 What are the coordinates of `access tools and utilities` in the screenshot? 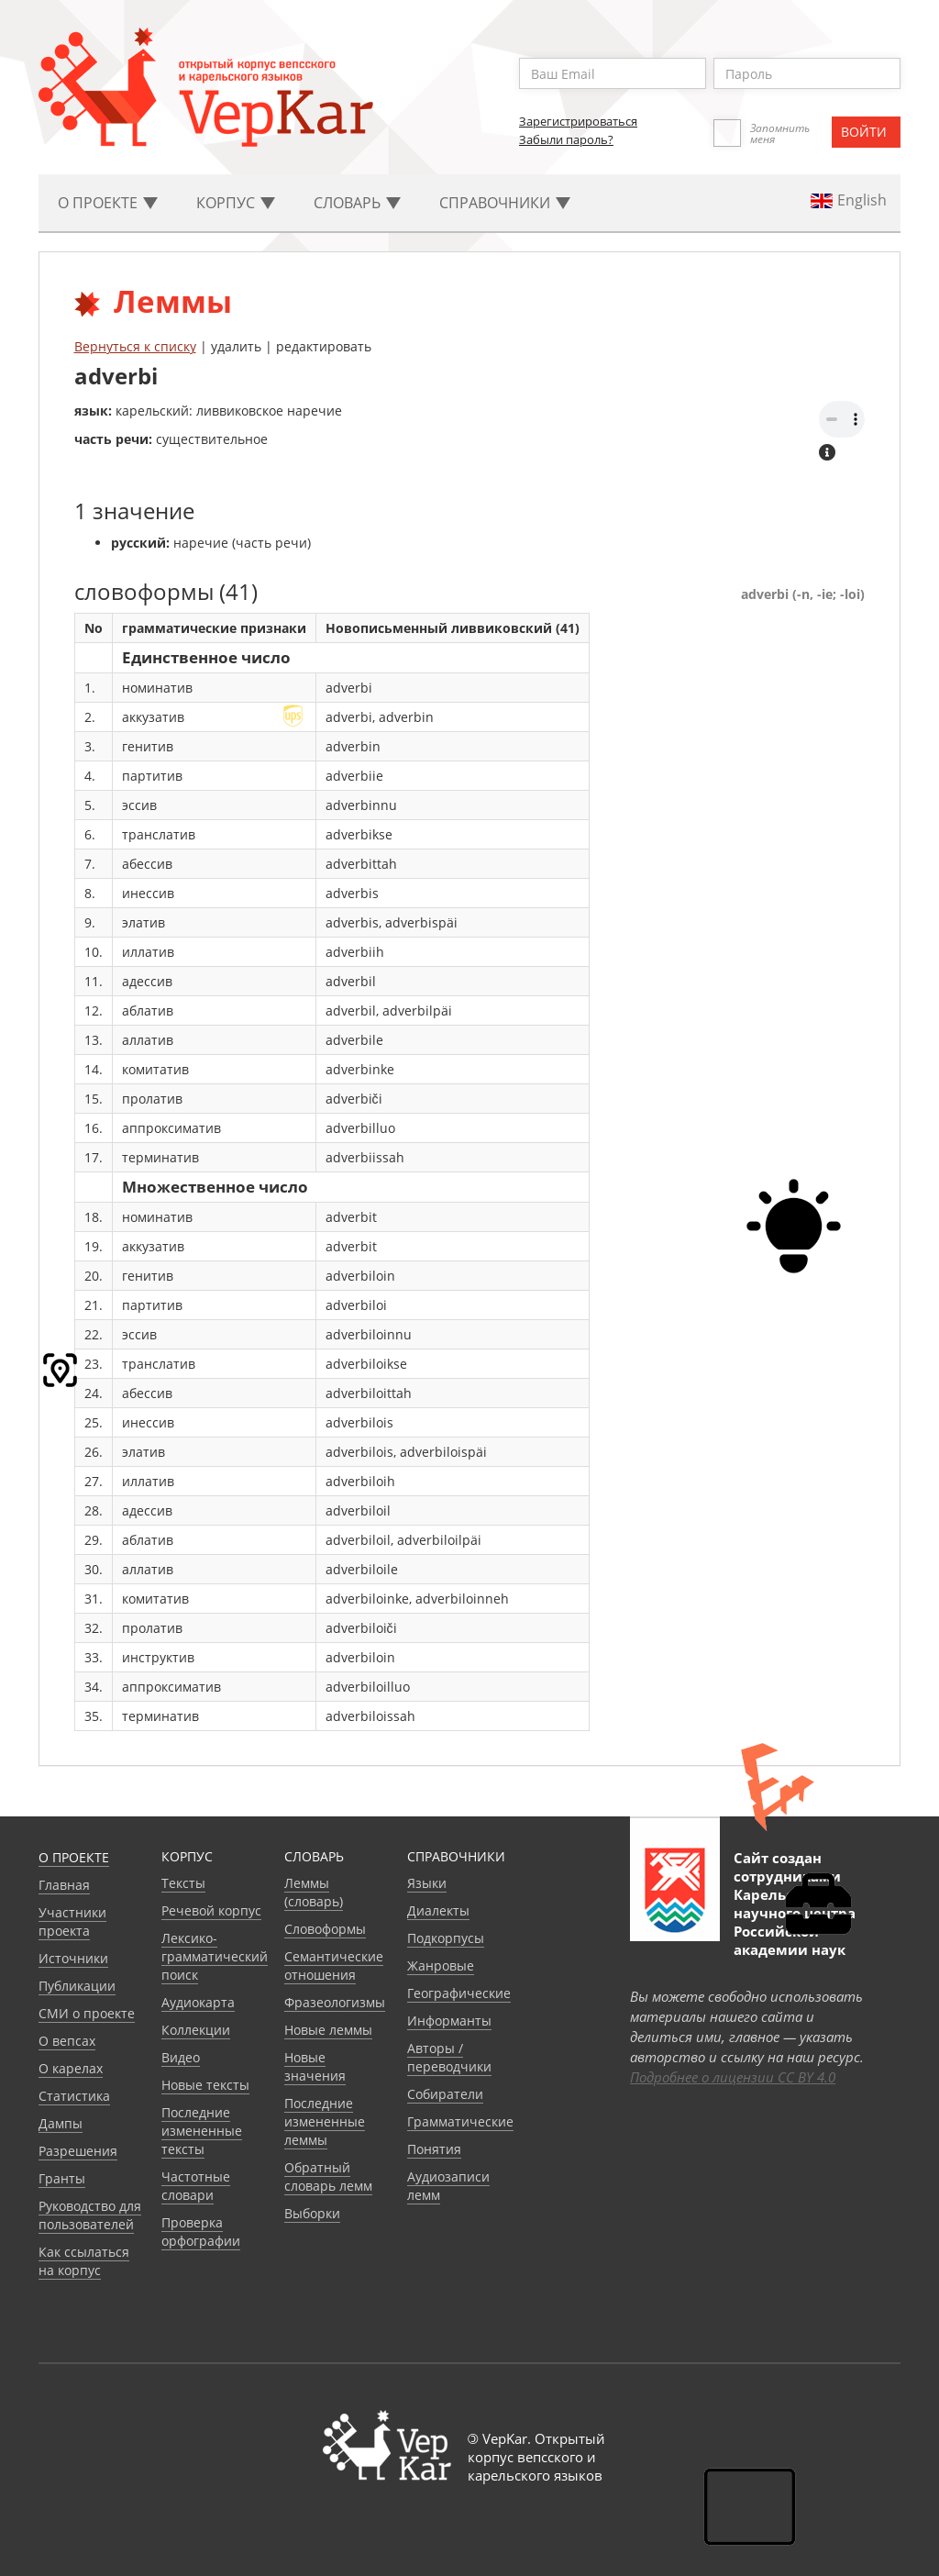 It's located at (818, 1905).